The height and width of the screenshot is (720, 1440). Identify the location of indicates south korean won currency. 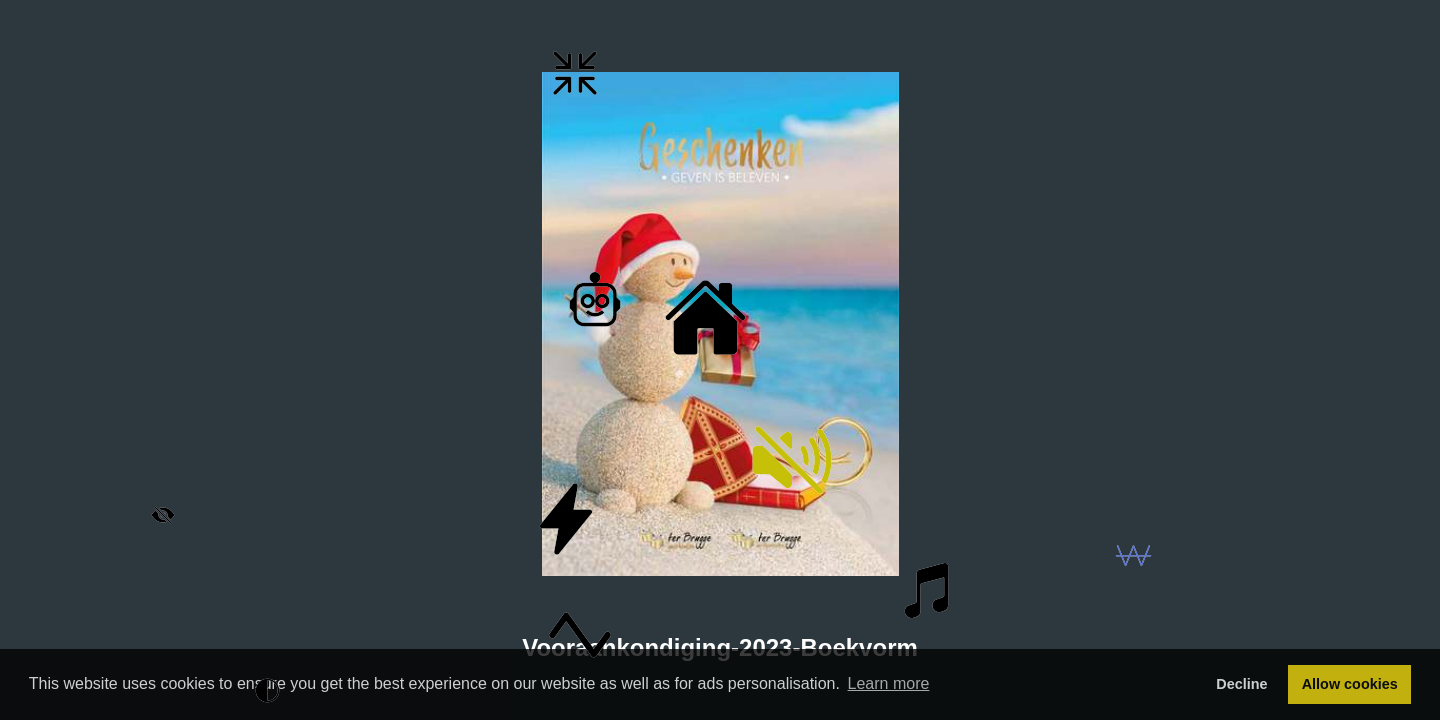
(1133, 554).